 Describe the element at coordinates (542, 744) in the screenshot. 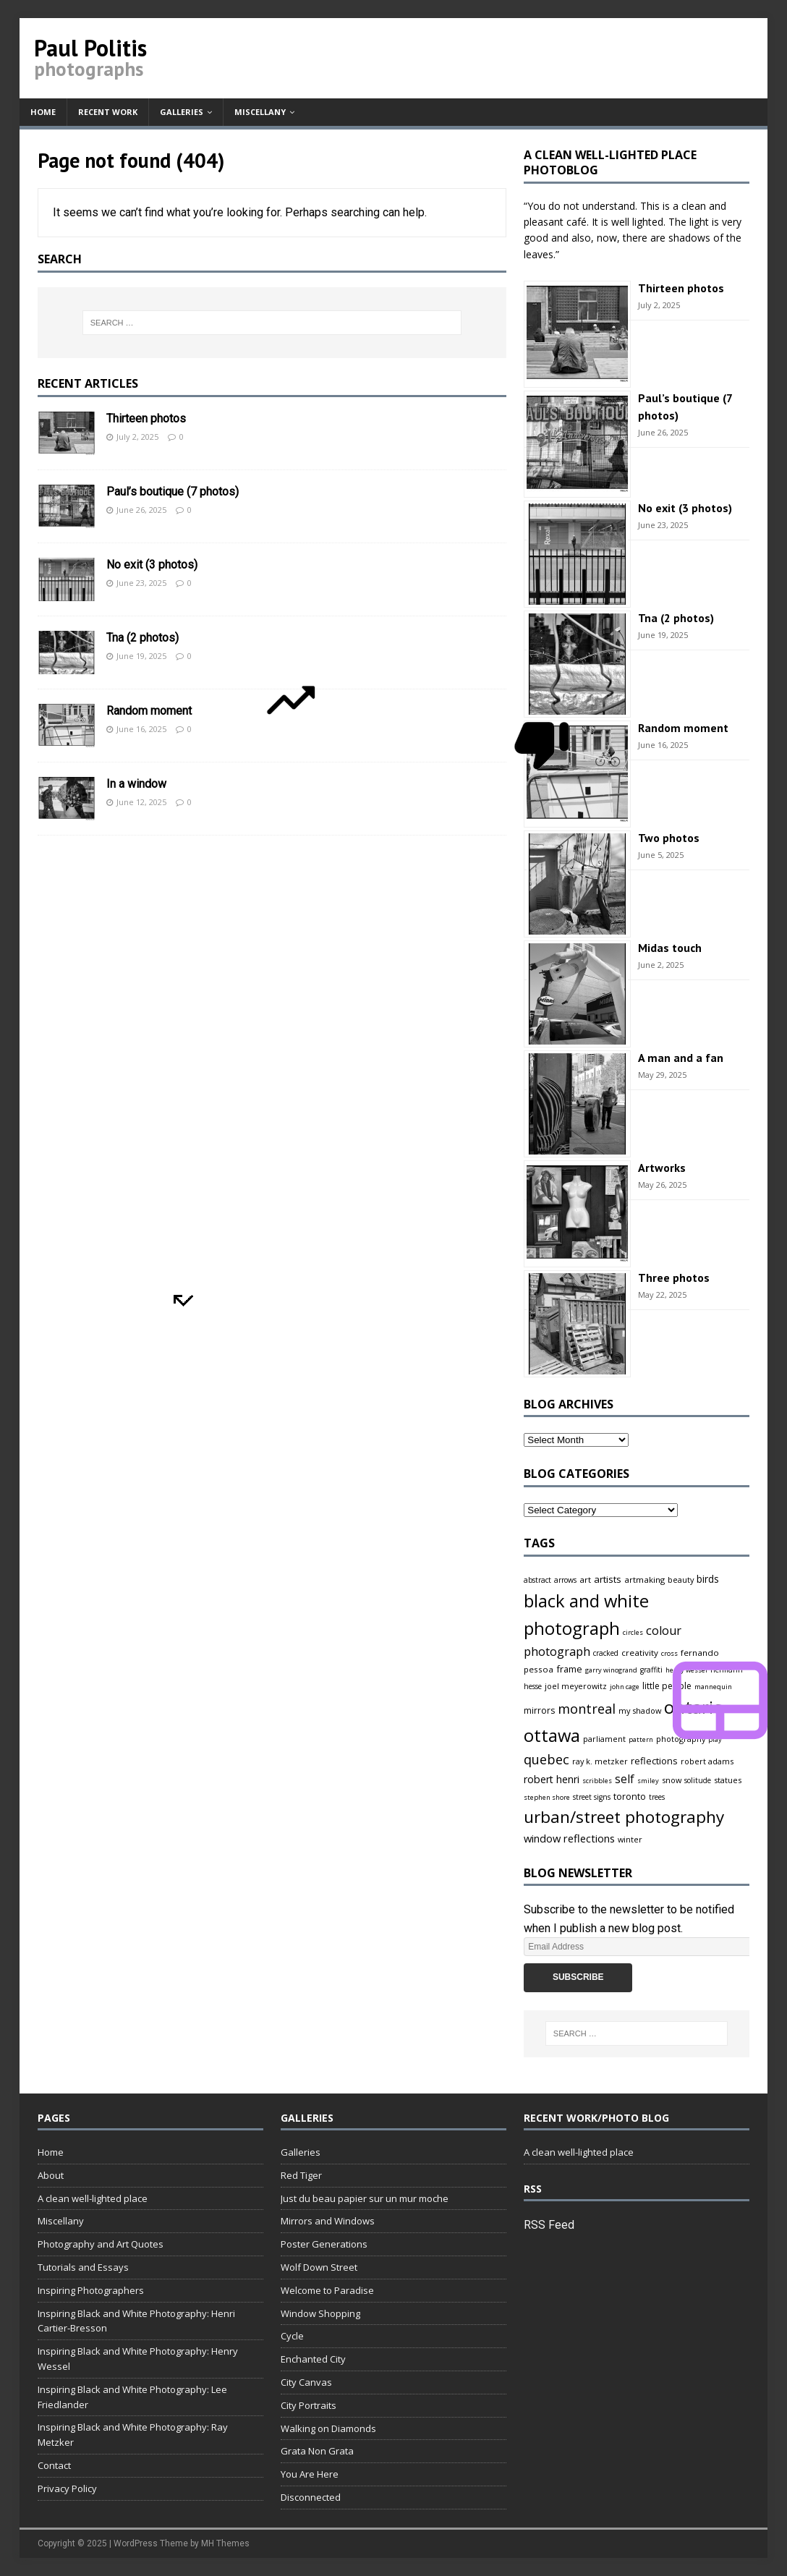

I see `dislike or downvote content` at that location.